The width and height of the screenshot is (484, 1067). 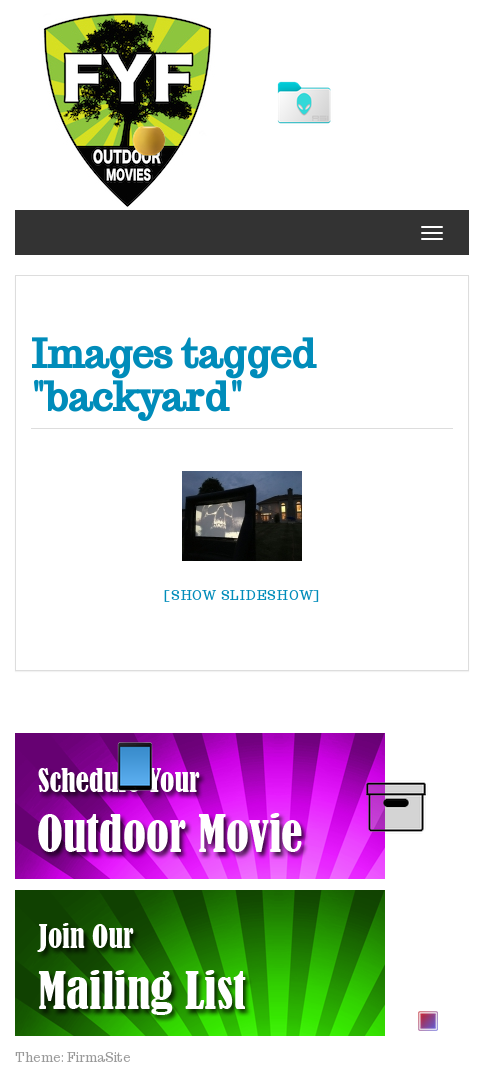 I want to click on access your media library in iMovie, so click(x=428, y=1021).